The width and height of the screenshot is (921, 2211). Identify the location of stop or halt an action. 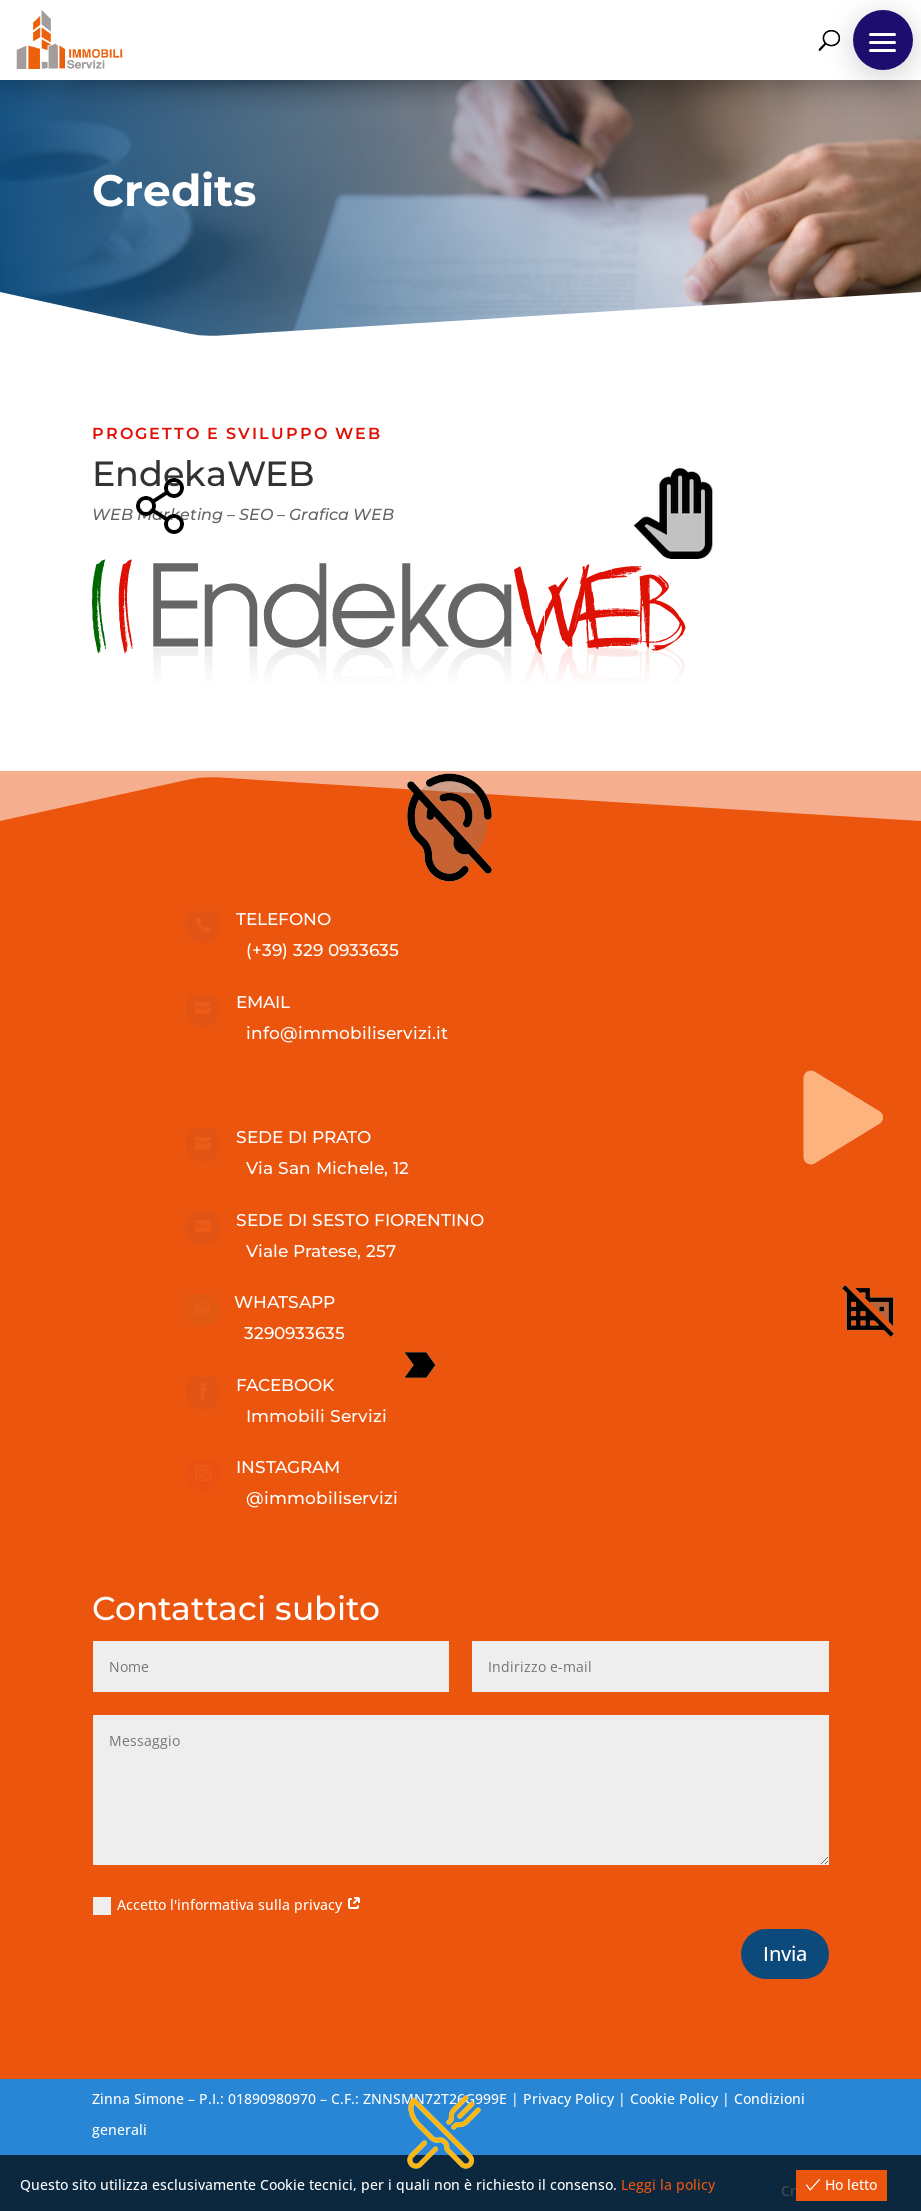
(674, 513).